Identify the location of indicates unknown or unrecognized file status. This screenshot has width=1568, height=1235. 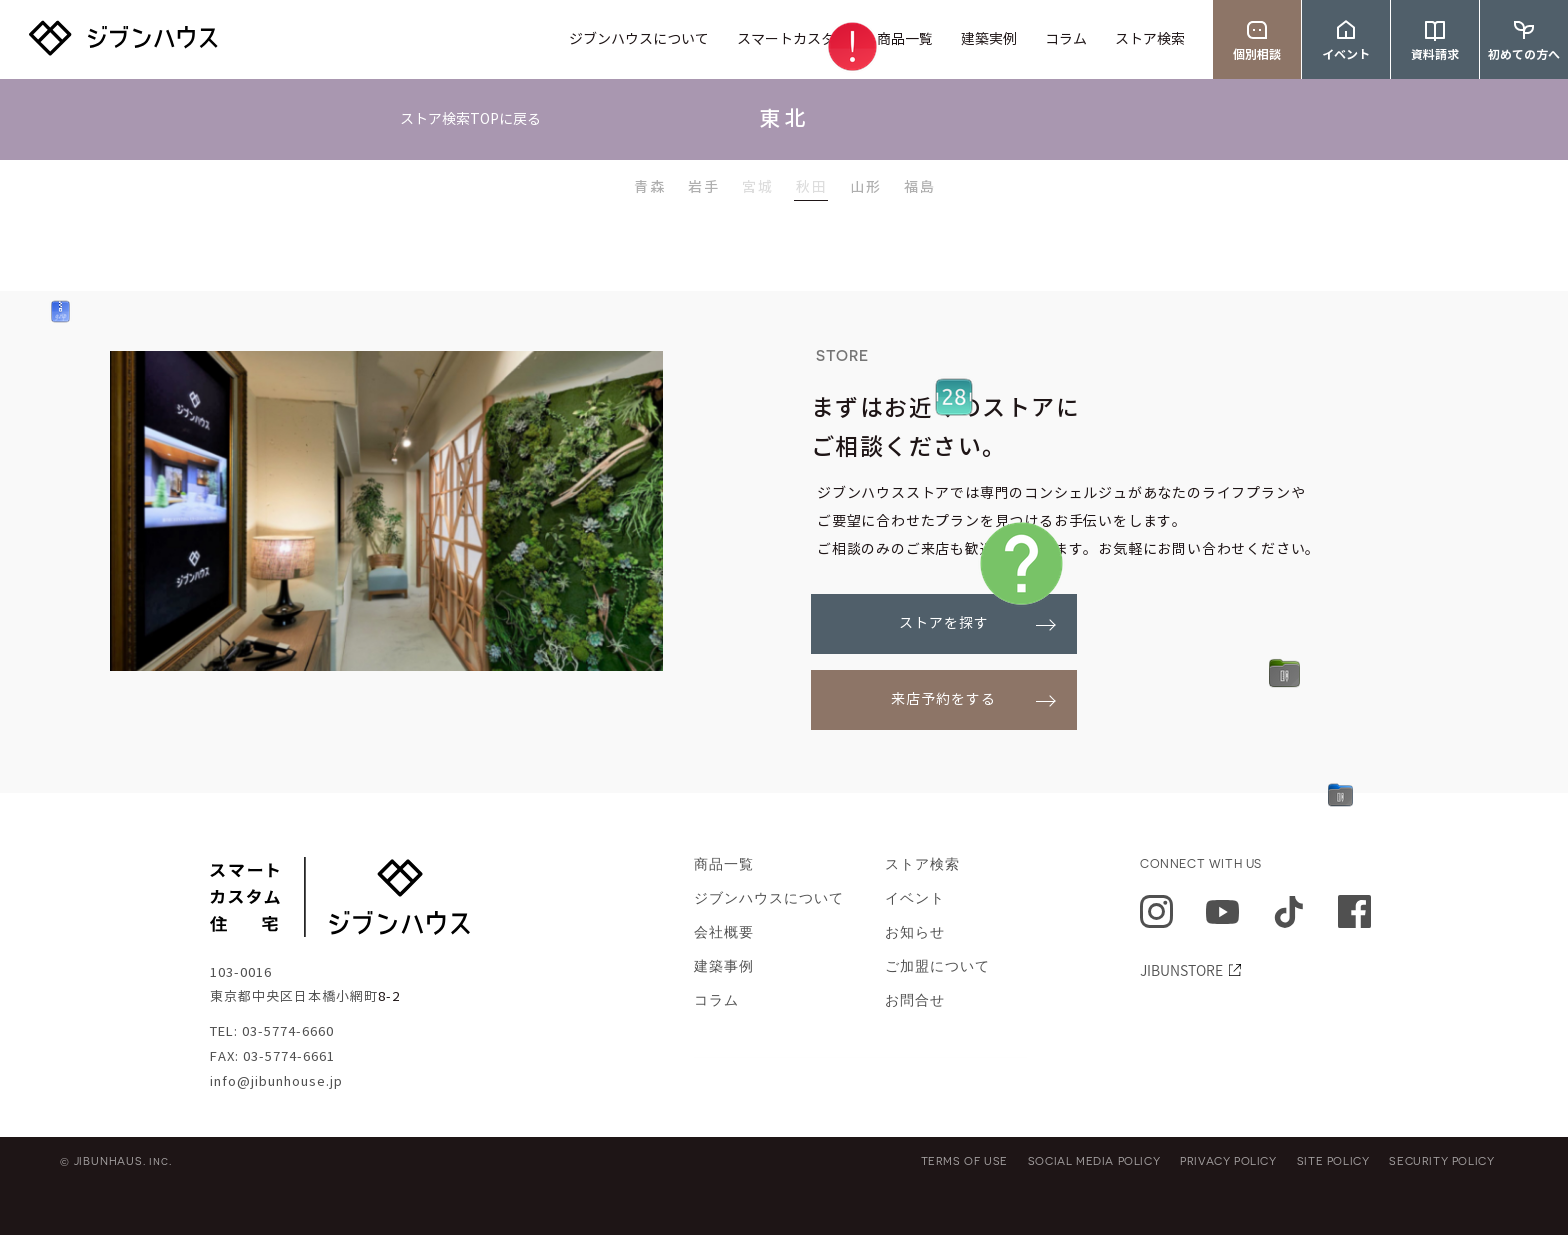
(1021, 563).